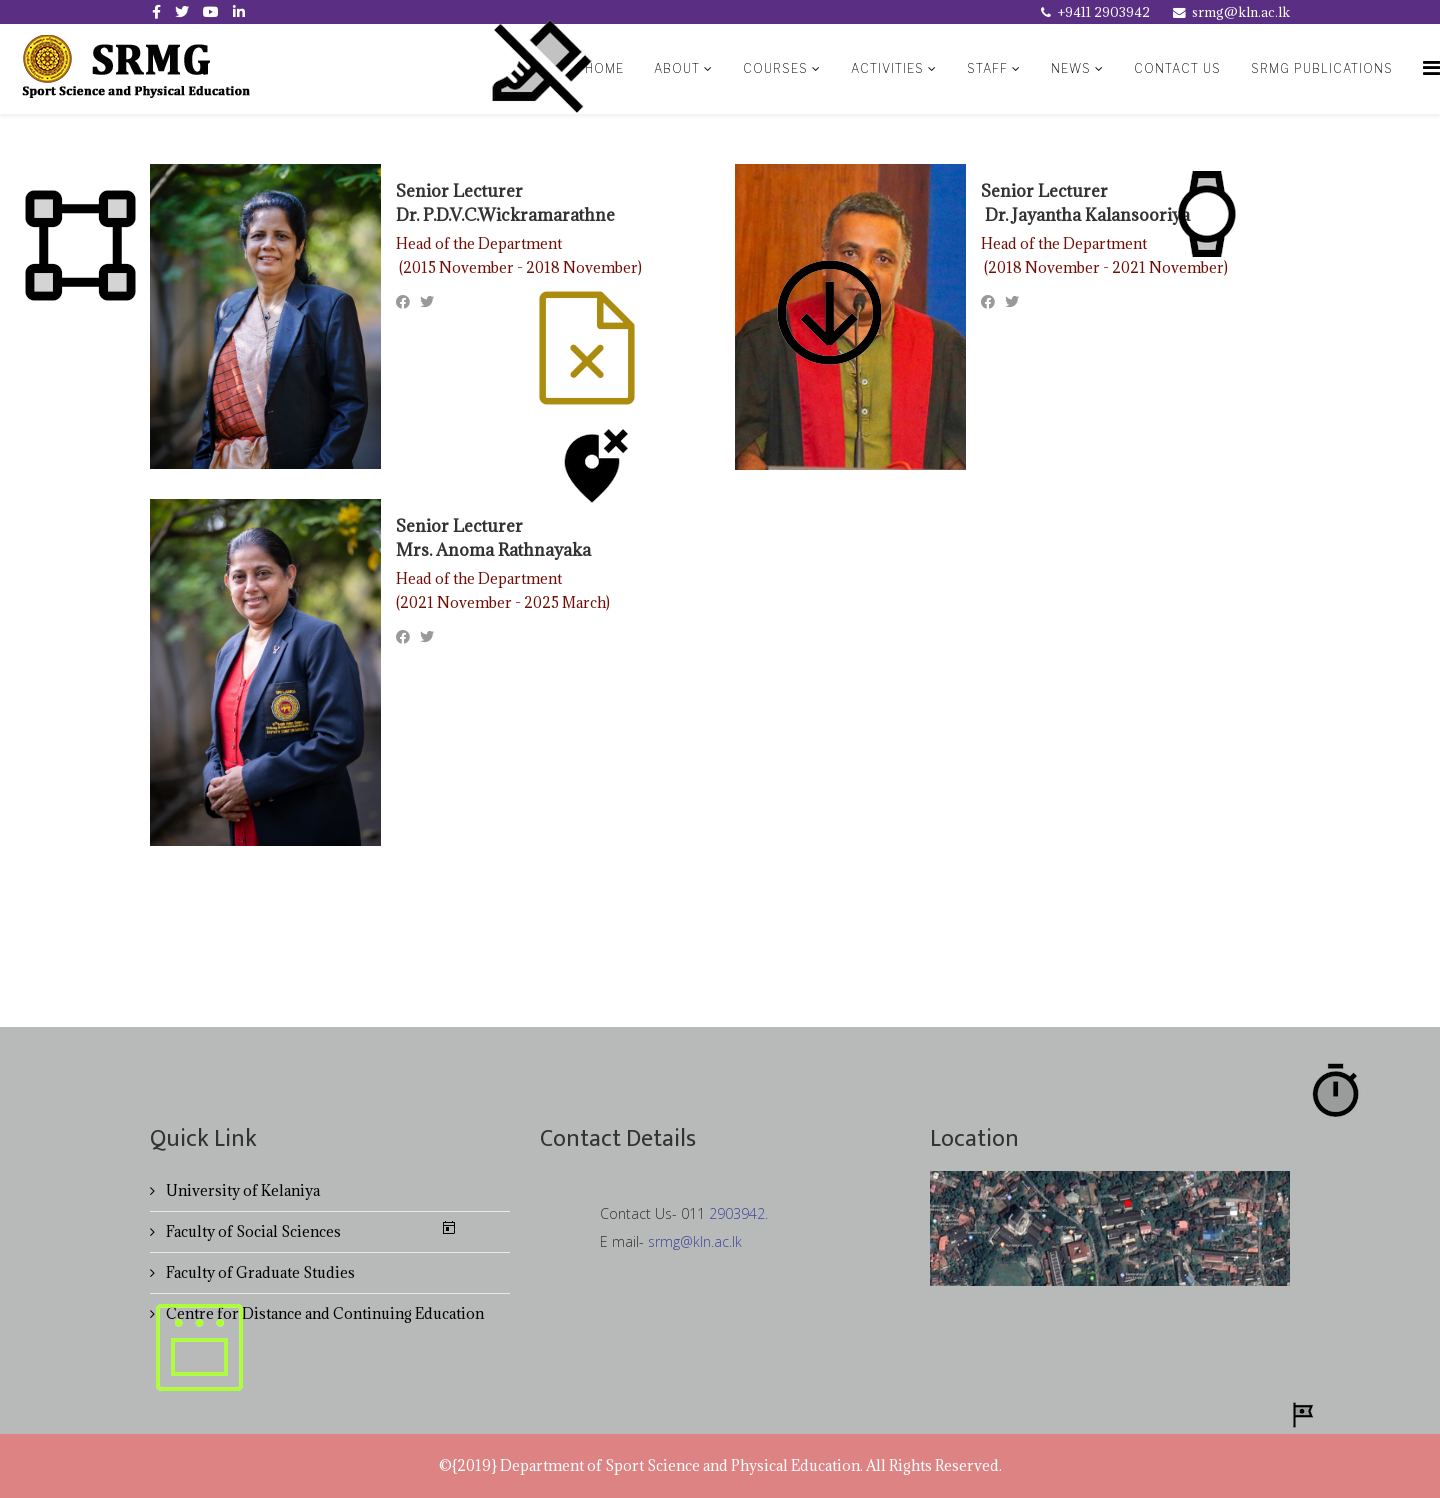 This screenshot has height=1498, width=1440. Describe the element at coordinates (1302, 1415) in the screenshot. I see `start a guided tour or walkthrough` at that location.